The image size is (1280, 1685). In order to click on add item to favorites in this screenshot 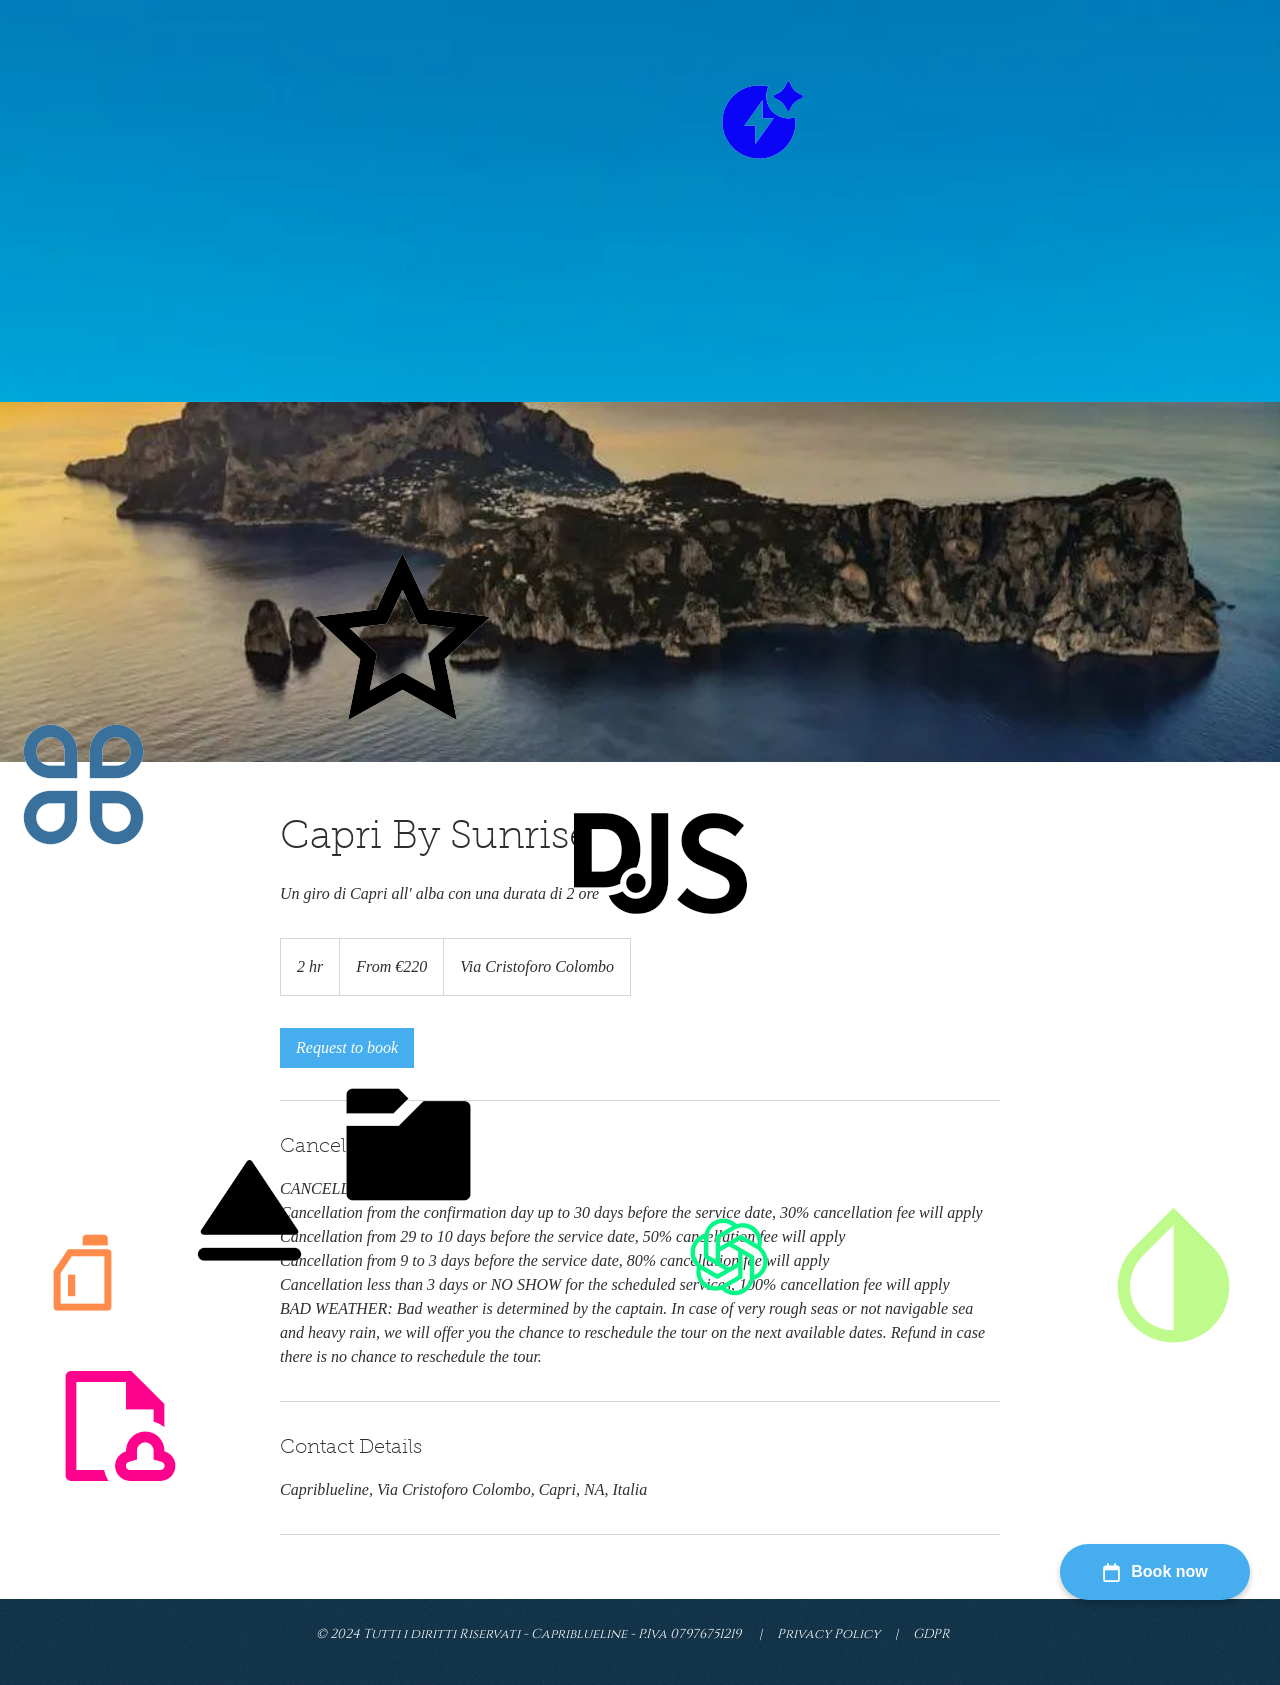, I will do `click(402, 641)`.